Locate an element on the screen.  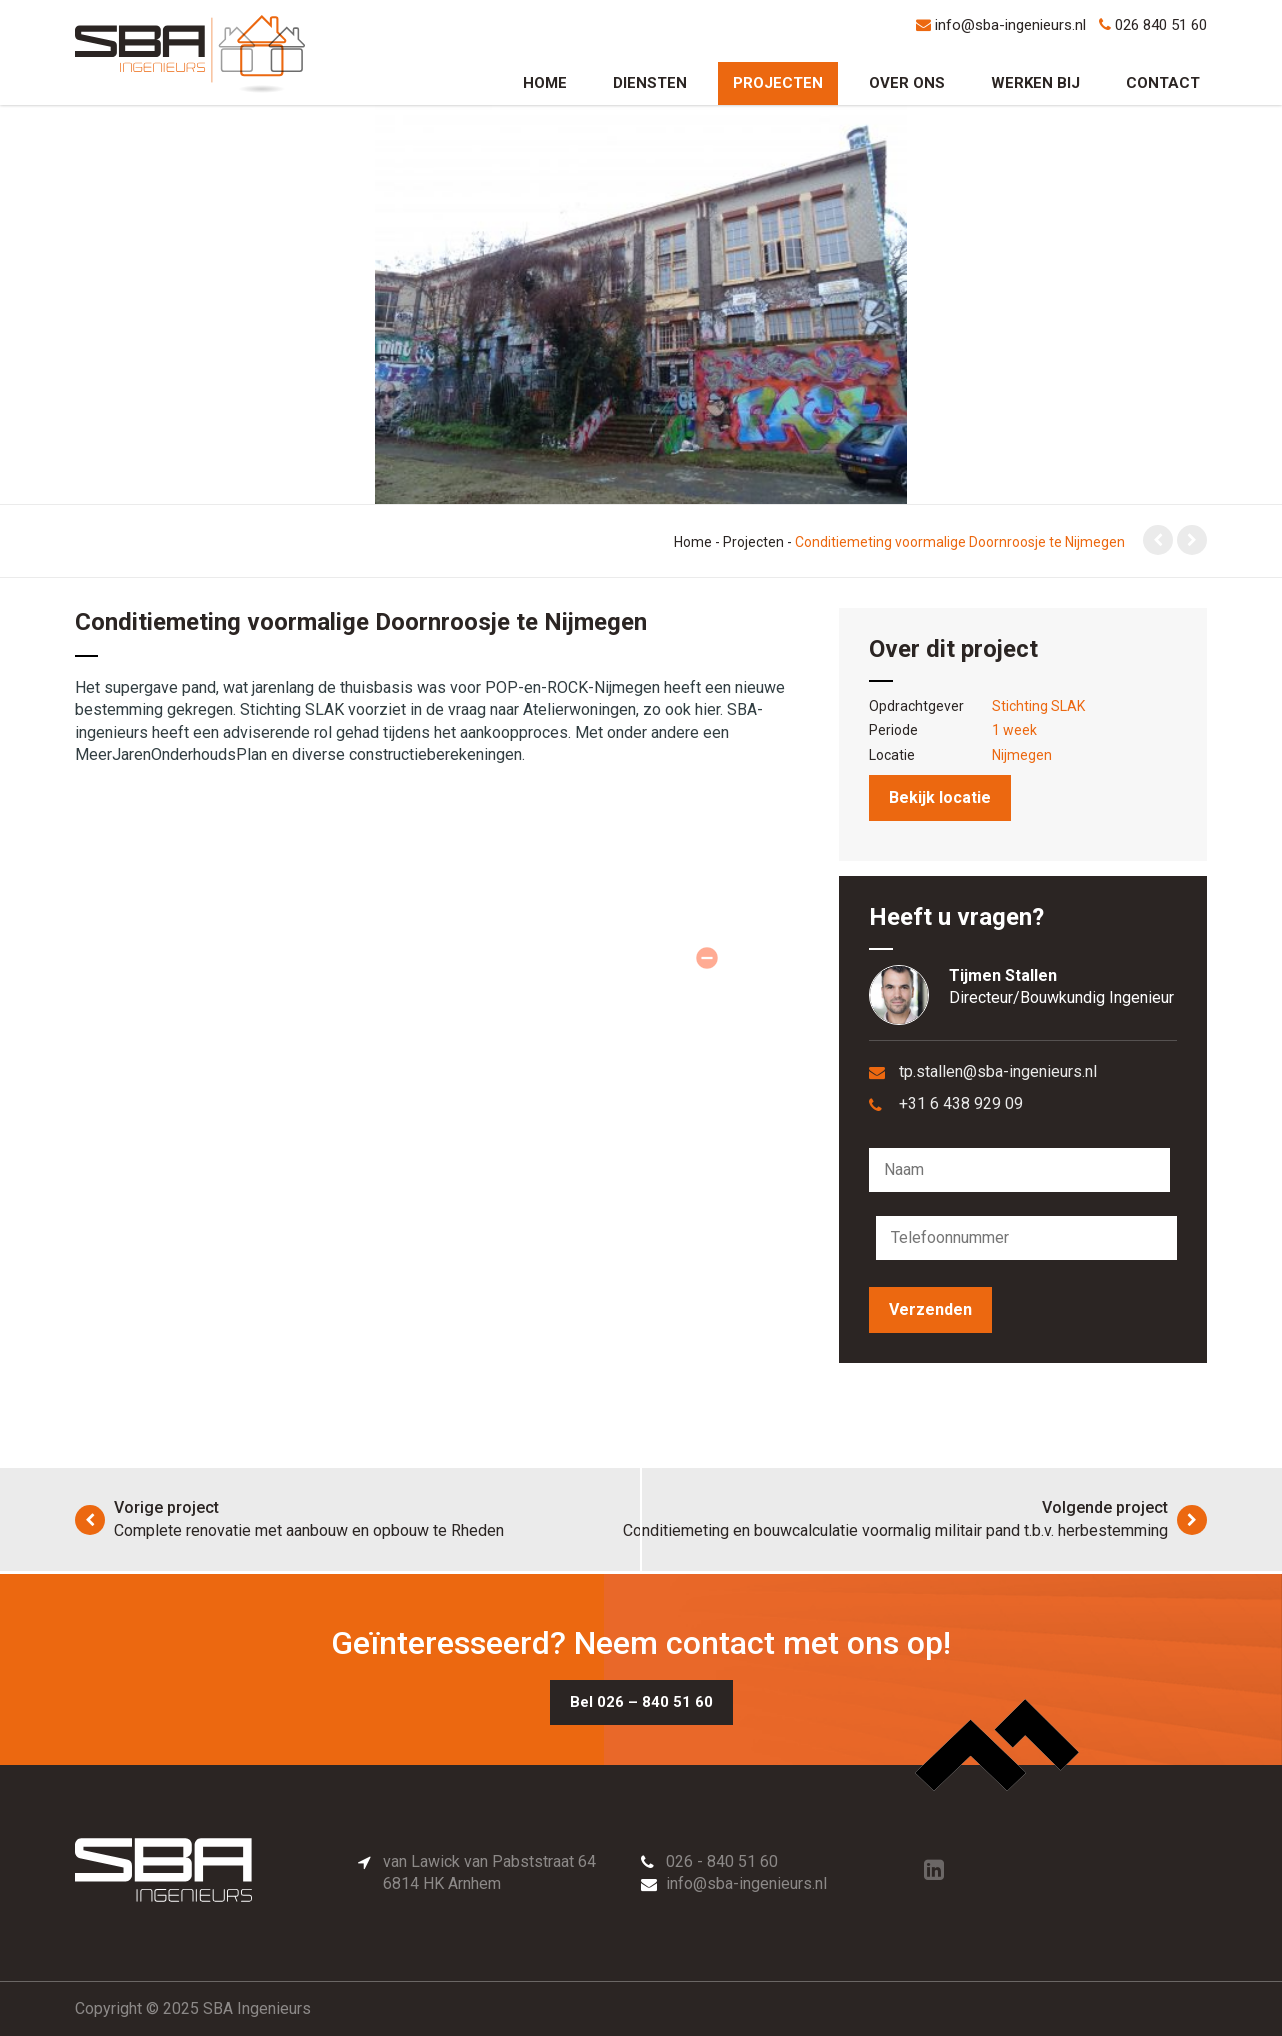
Code Climate logo is located at coordinates (997, 1745).